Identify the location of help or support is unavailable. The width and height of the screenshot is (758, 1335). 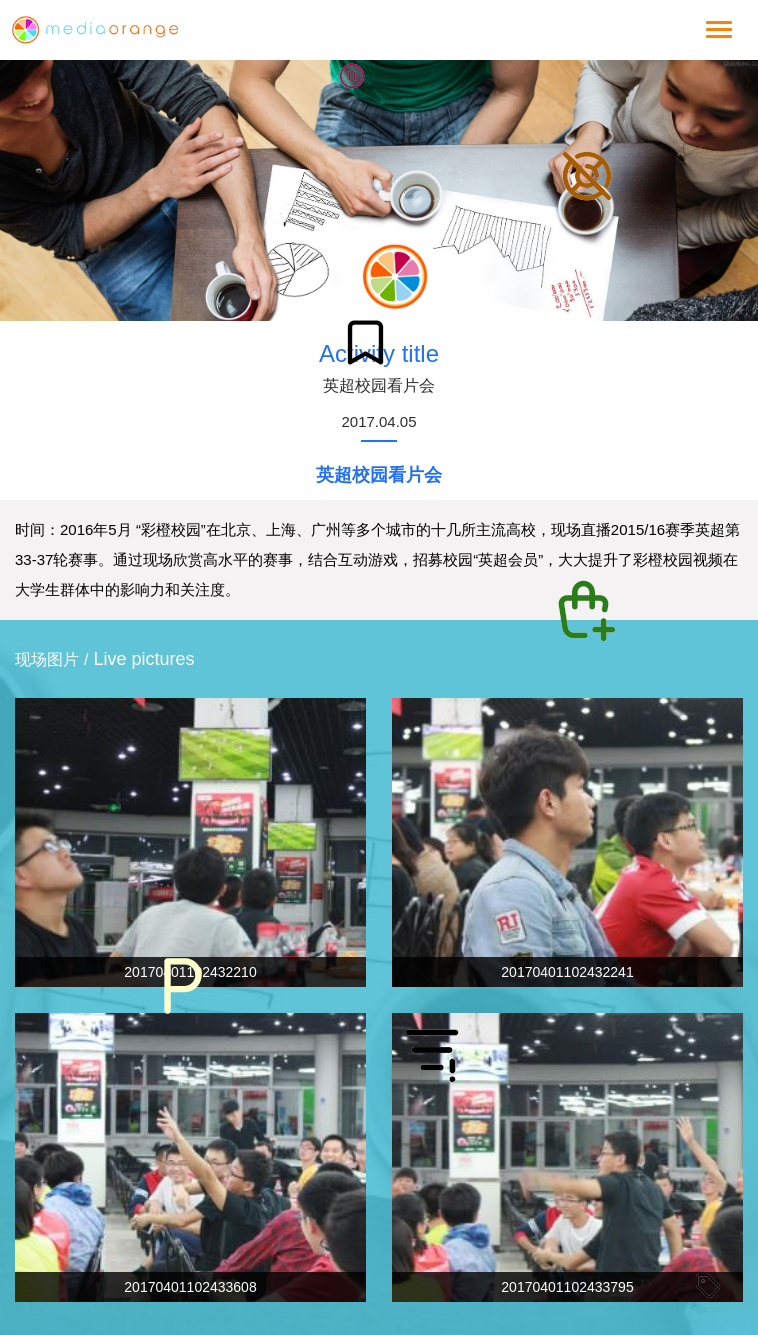
(587, 176).